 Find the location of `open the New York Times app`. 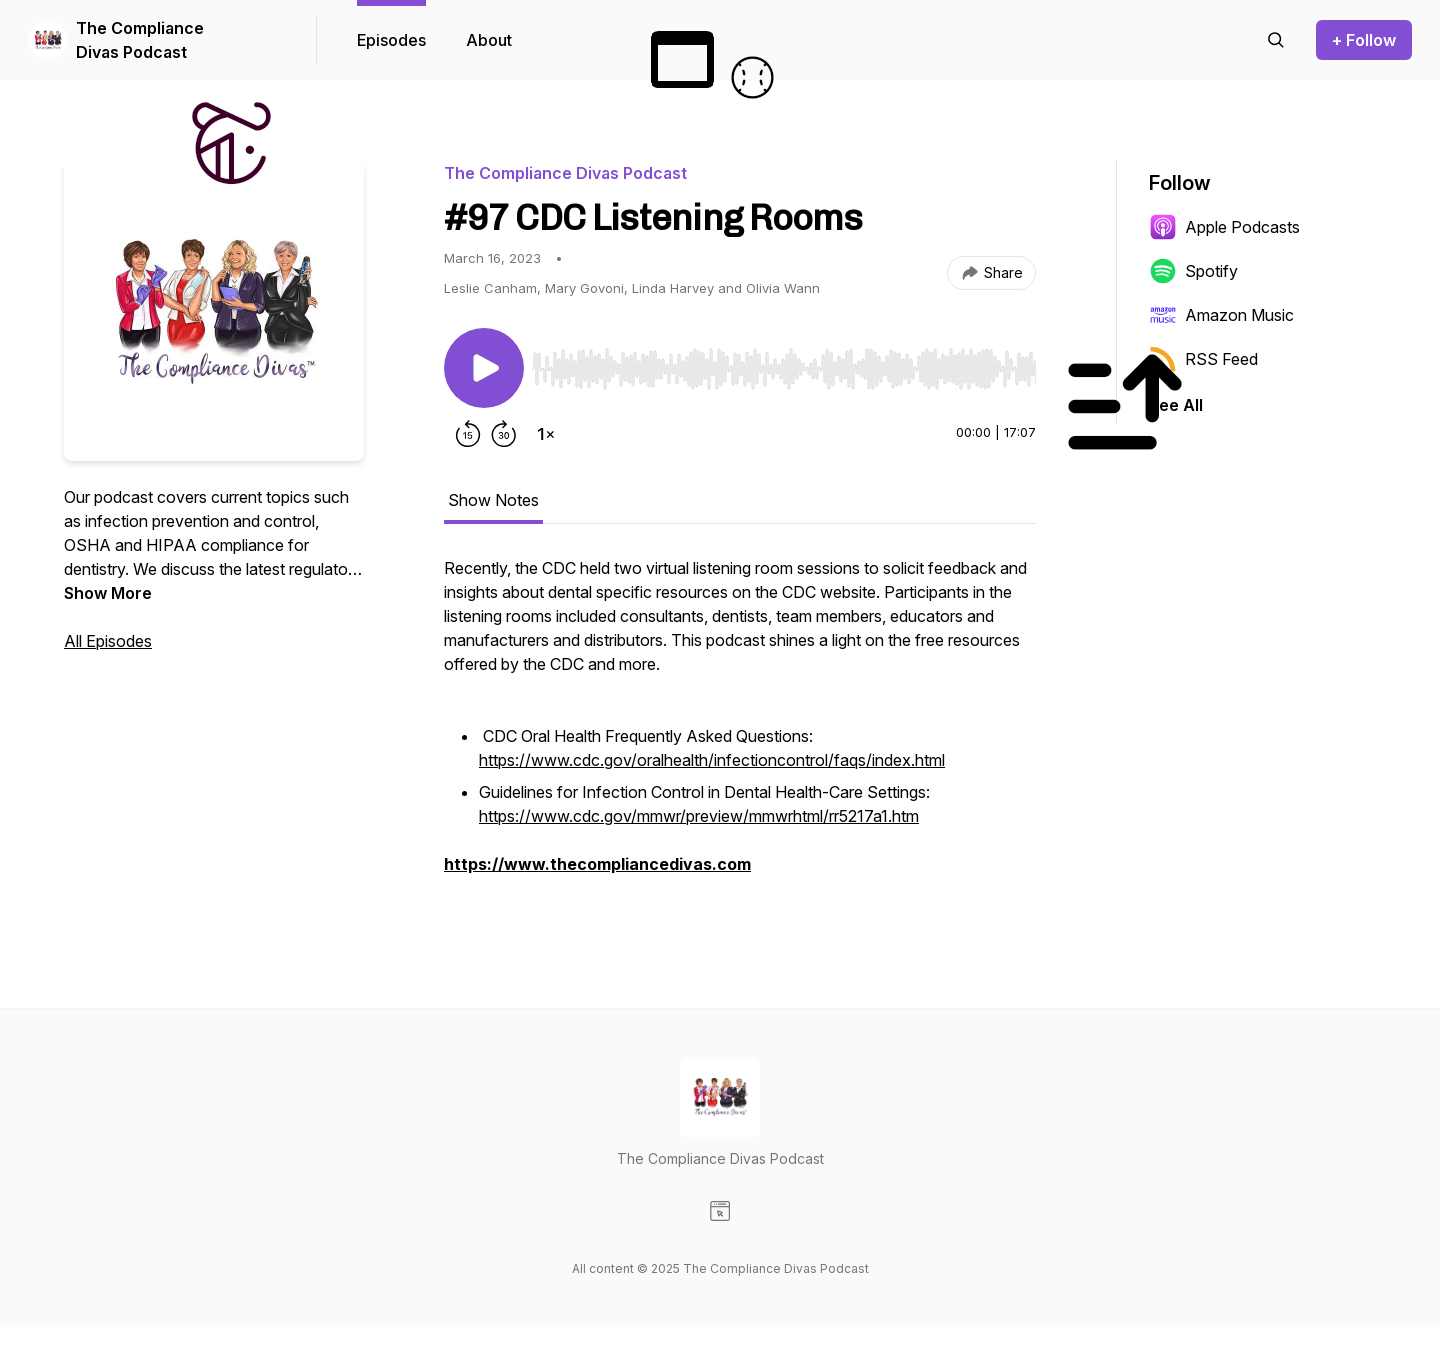

open the New York Times app is located at coordinates (231, 141).